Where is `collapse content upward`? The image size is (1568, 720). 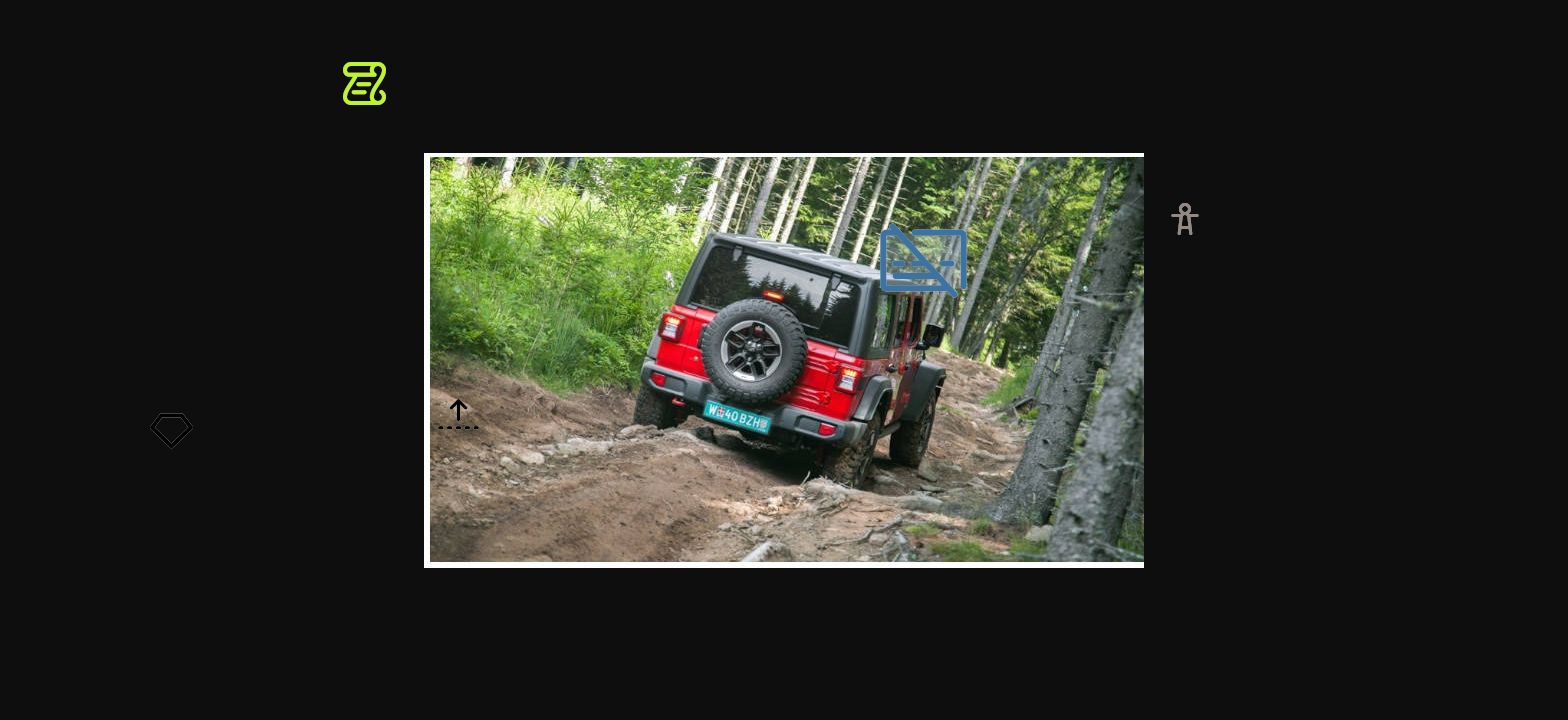 collapse content upward is located at coordinates (458, 414).